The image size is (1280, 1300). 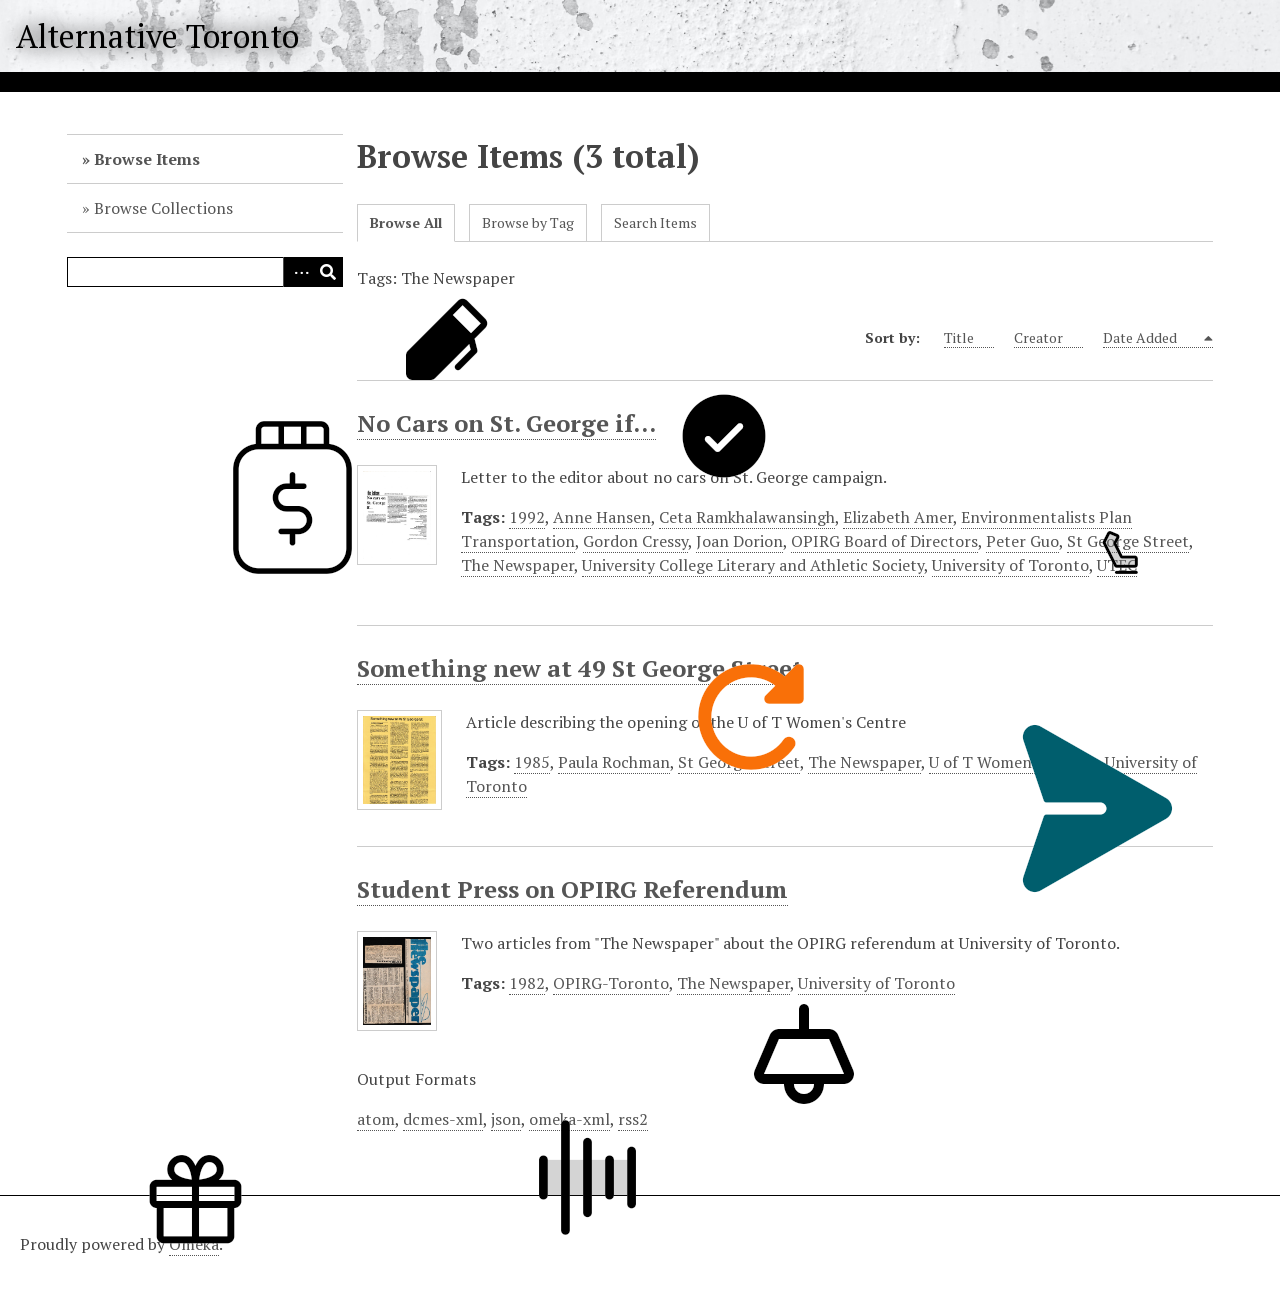 I want to click on send a tip or donation, so click(x=292, y=497).